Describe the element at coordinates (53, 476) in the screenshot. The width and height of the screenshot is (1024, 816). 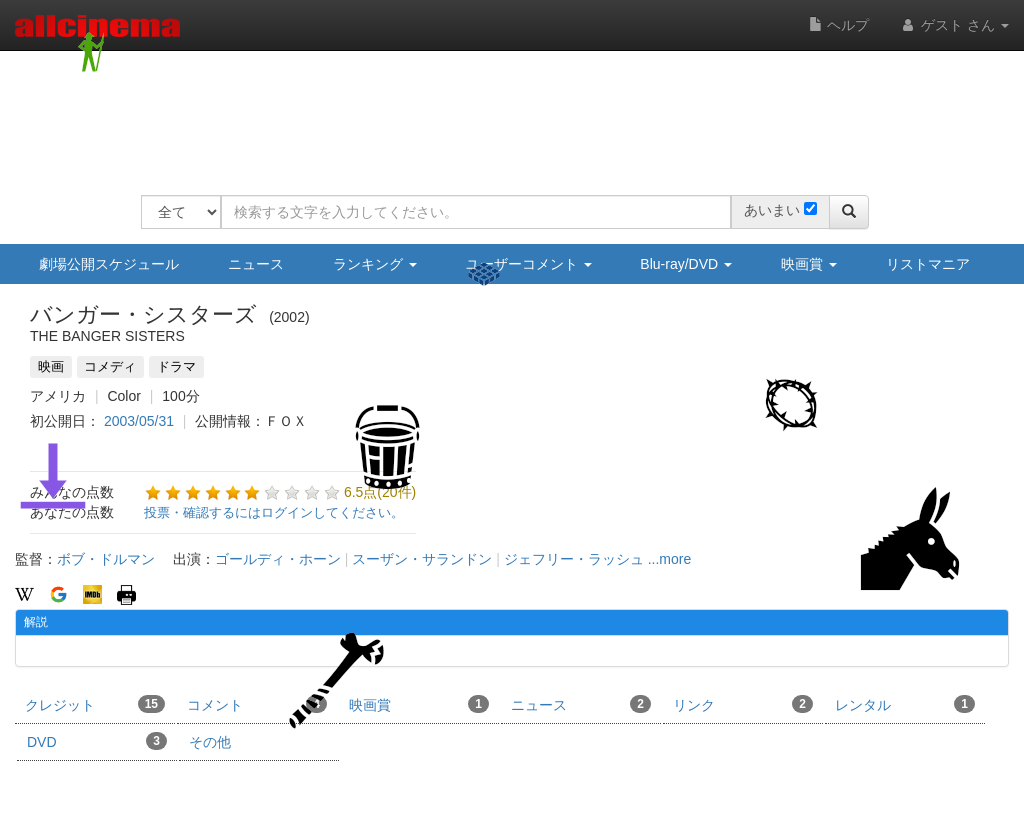
I see `download or save a file` at that location.